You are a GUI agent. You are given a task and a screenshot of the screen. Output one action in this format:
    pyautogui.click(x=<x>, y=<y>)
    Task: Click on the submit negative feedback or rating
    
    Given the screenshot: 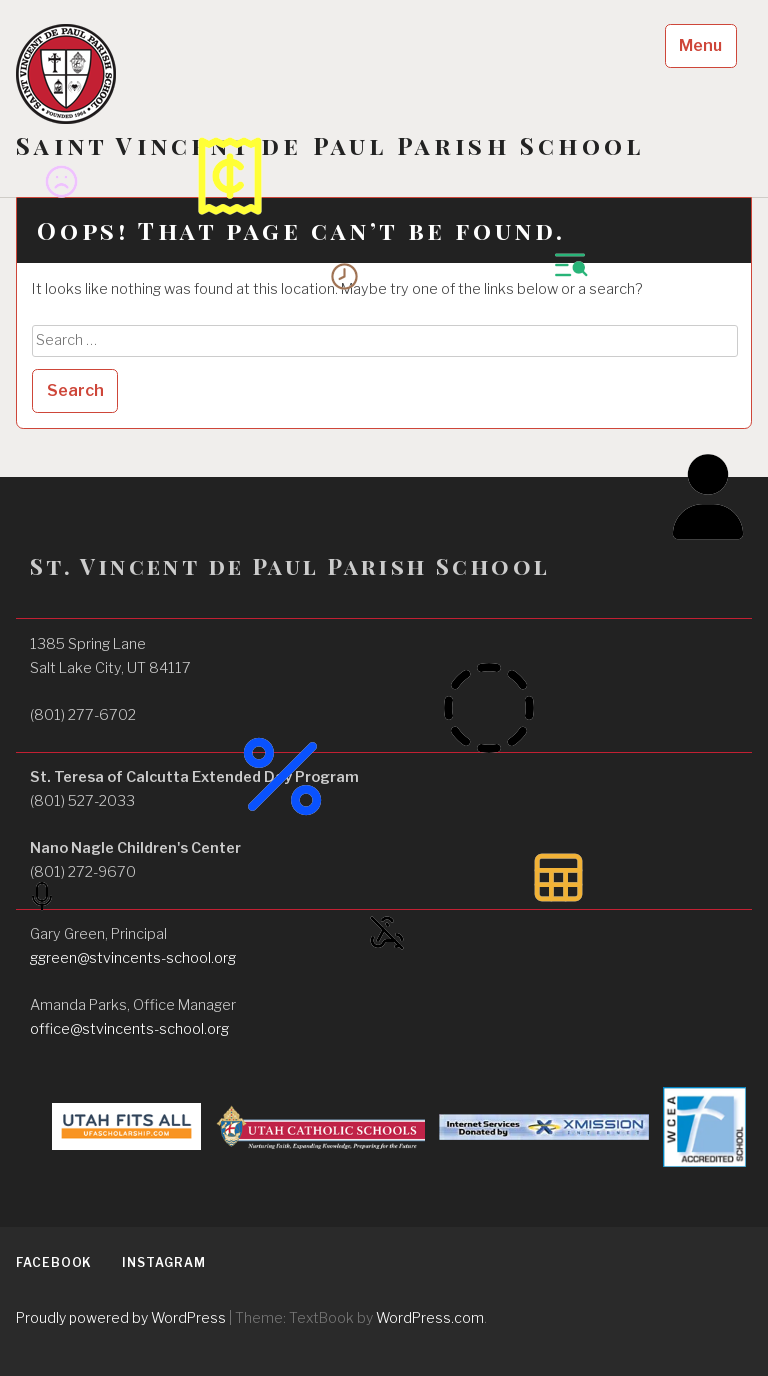 What is the action you would take?
    pyautogui.click(x=61, y=181)
    